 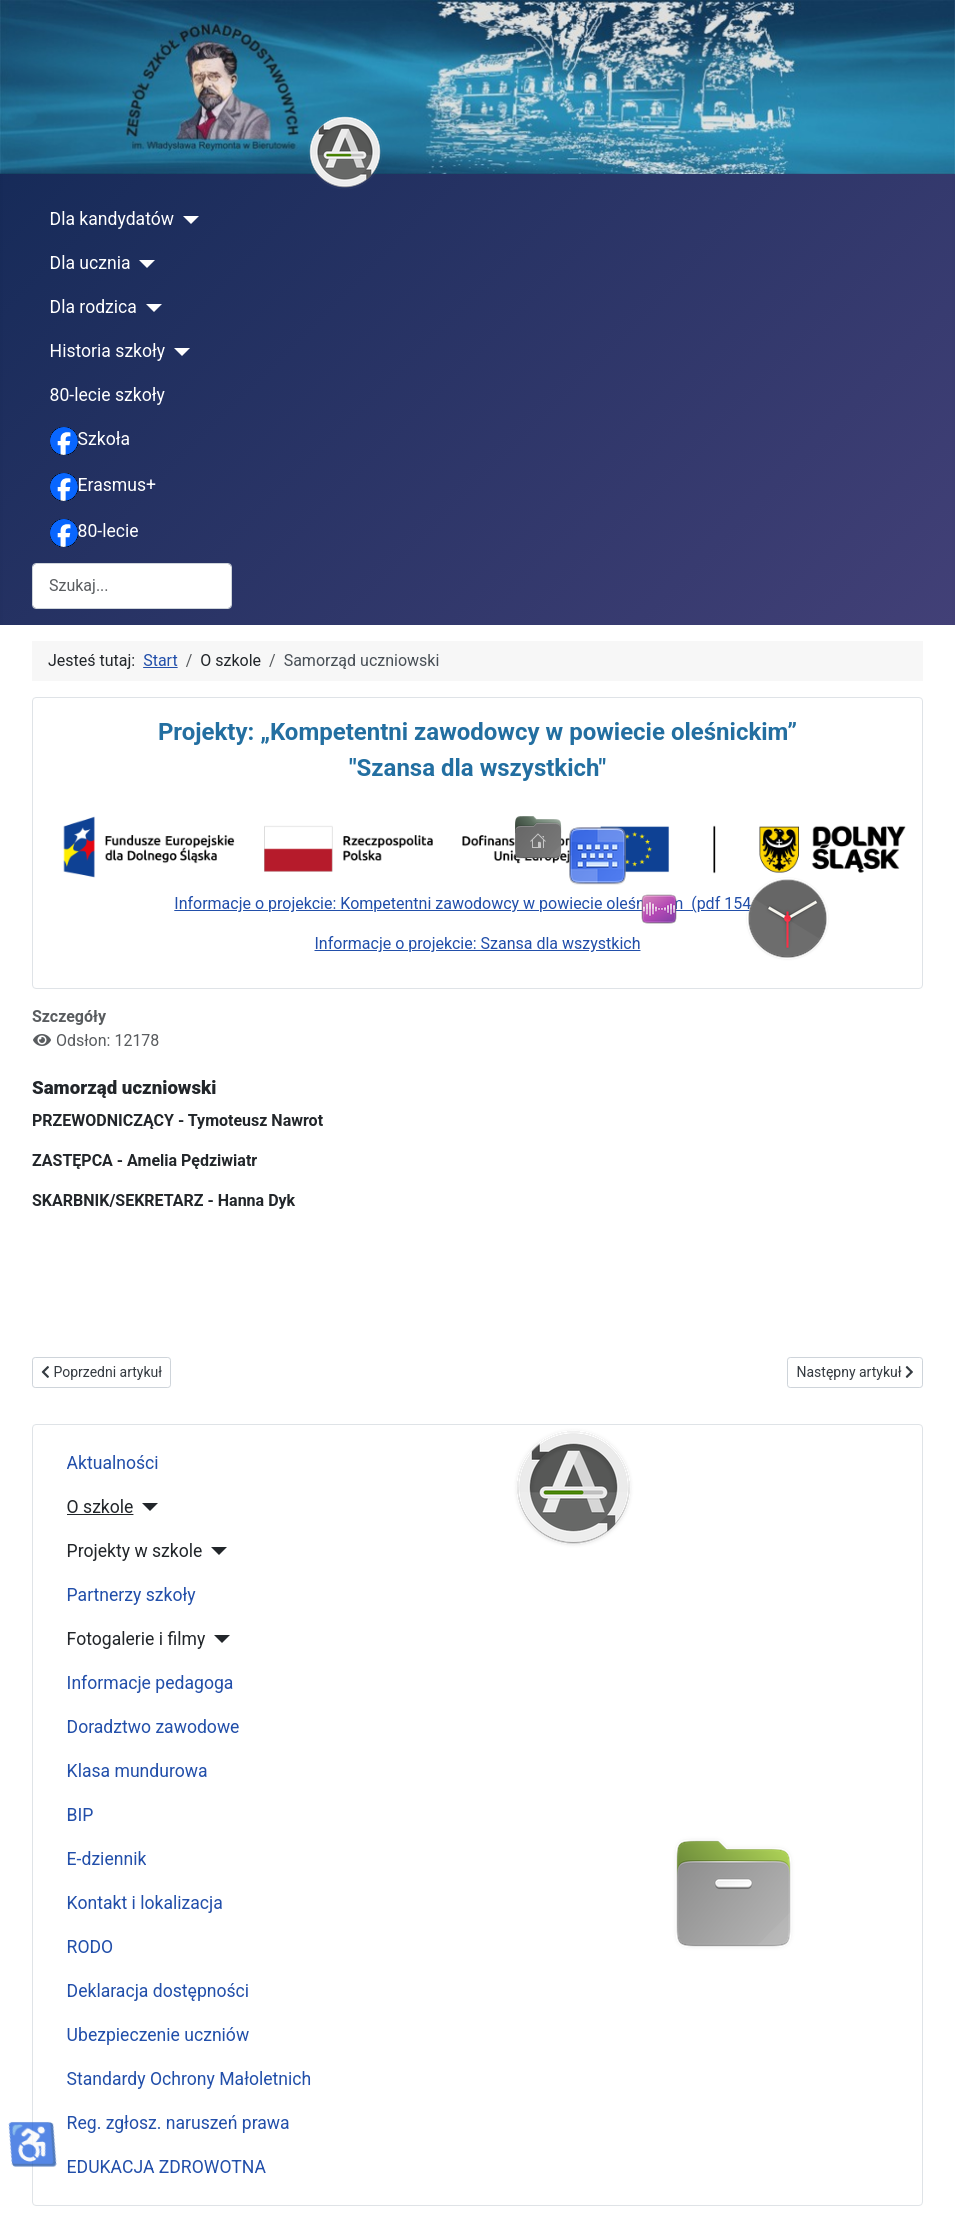 I want to click on open the clock app, so click(x=787, y=918).